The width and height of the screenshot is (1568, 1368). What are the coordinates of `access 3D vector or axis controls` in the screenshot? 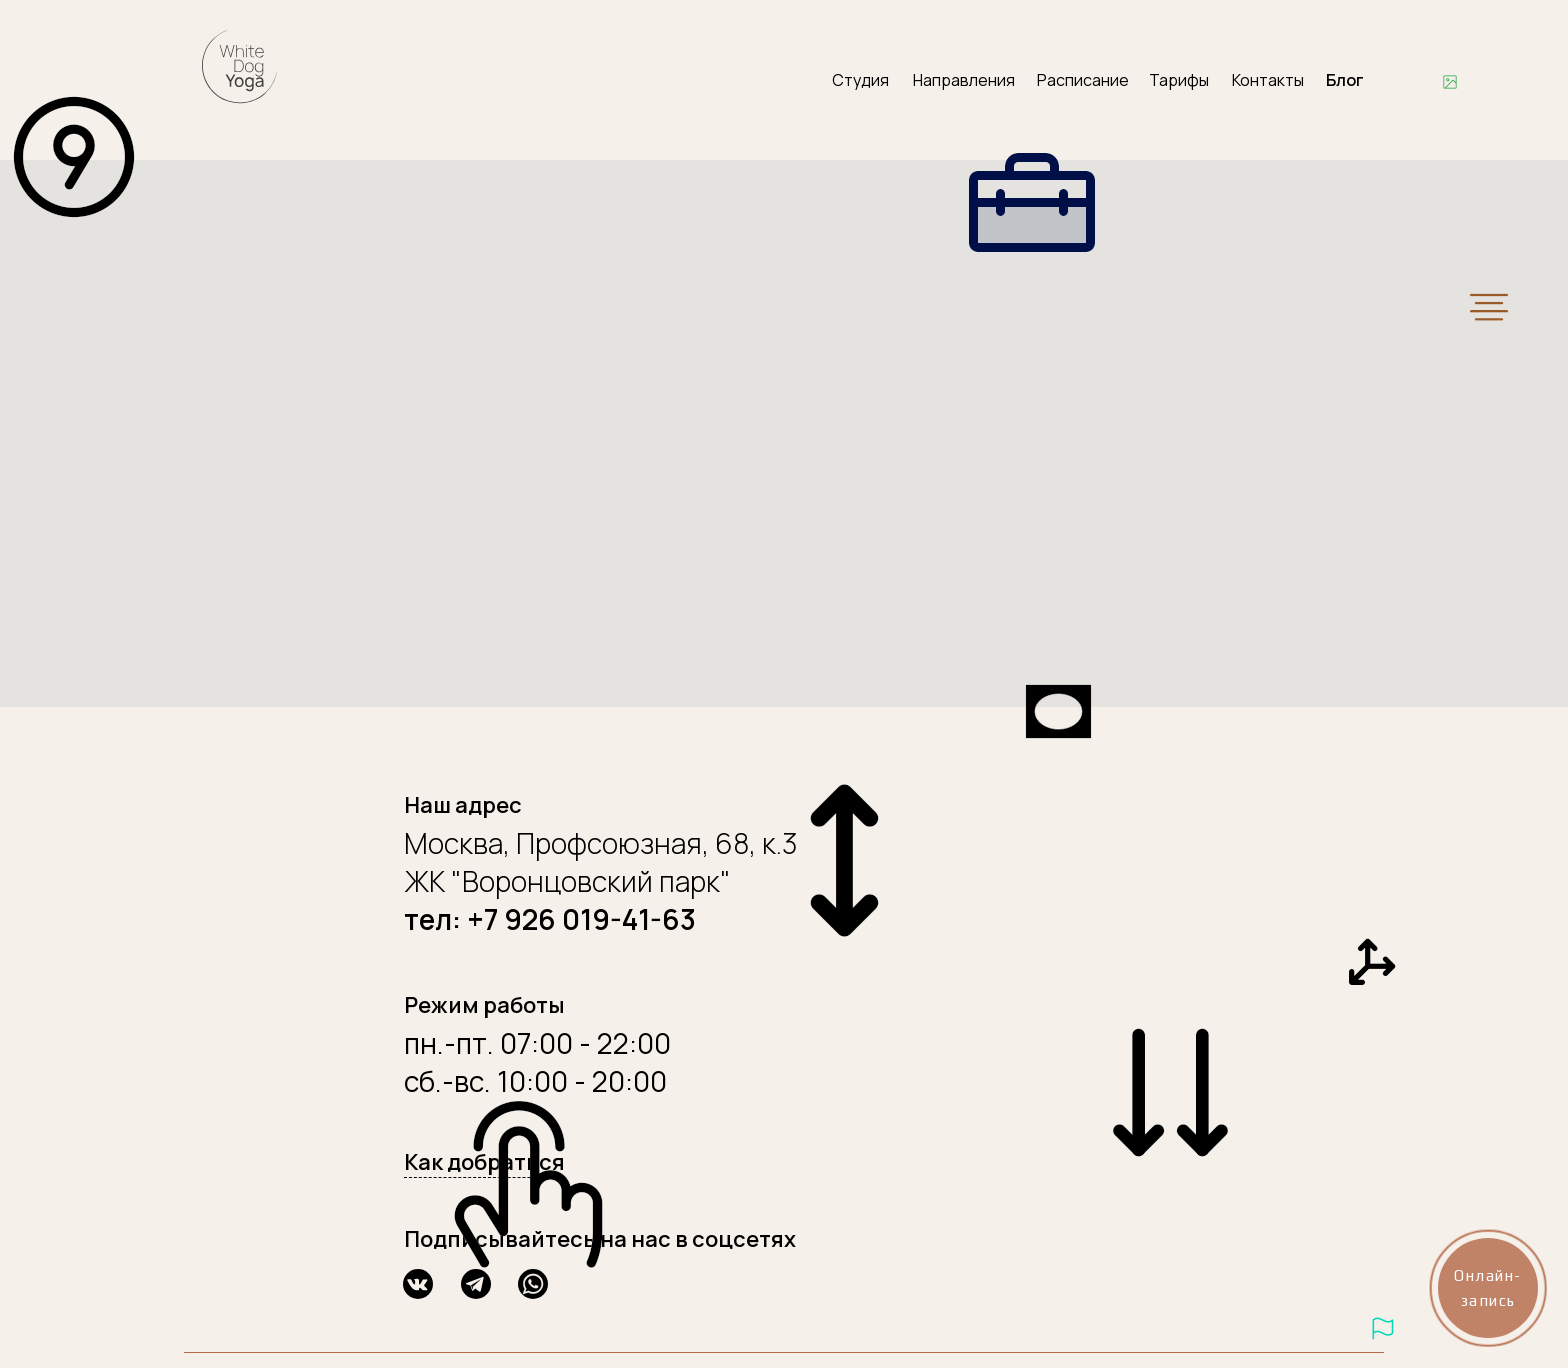 It's located at (1369, 964).